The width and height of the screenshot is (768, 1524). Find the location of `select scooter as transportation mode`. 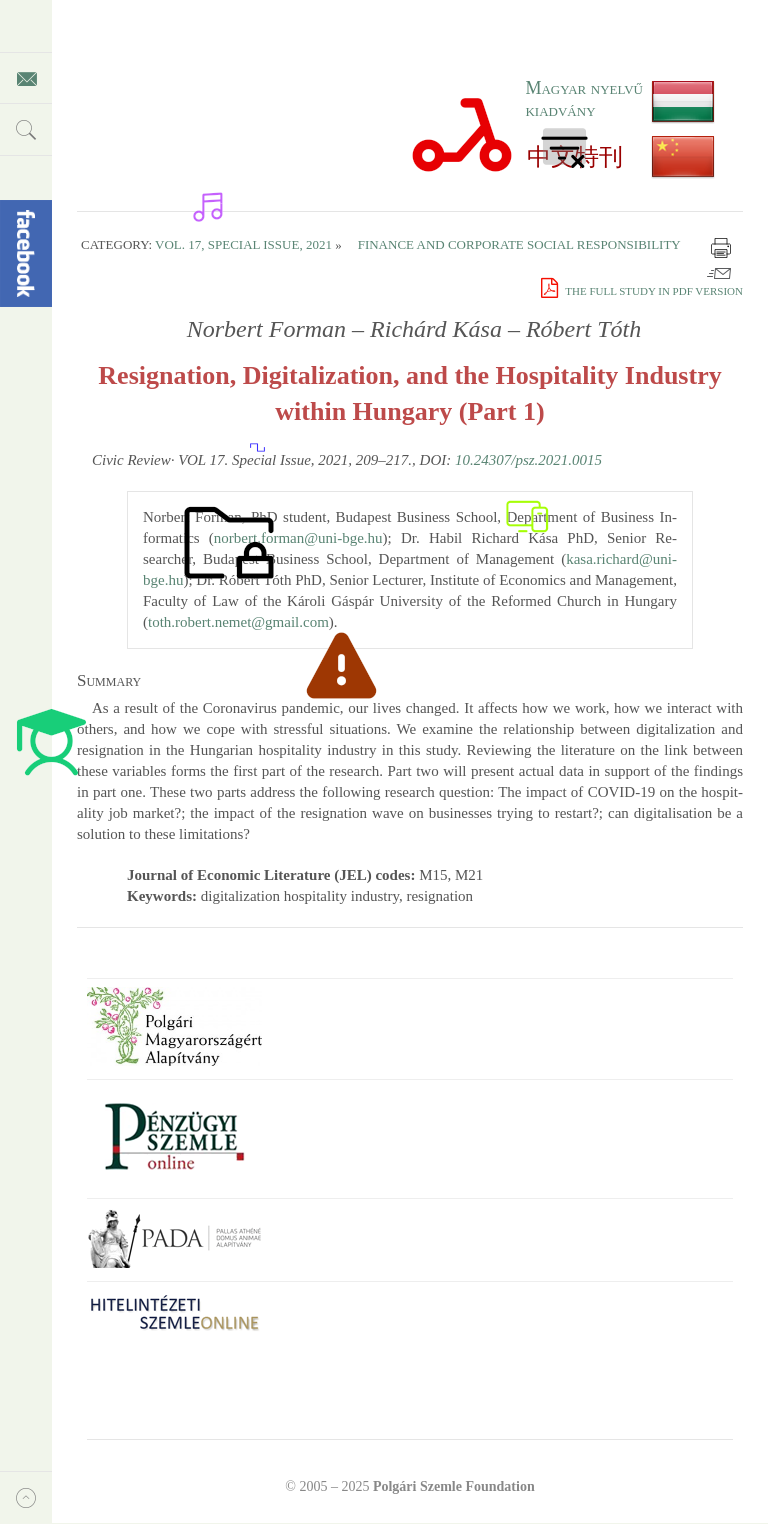

select scooter as transportation mode is located at coordinates (462, 138).